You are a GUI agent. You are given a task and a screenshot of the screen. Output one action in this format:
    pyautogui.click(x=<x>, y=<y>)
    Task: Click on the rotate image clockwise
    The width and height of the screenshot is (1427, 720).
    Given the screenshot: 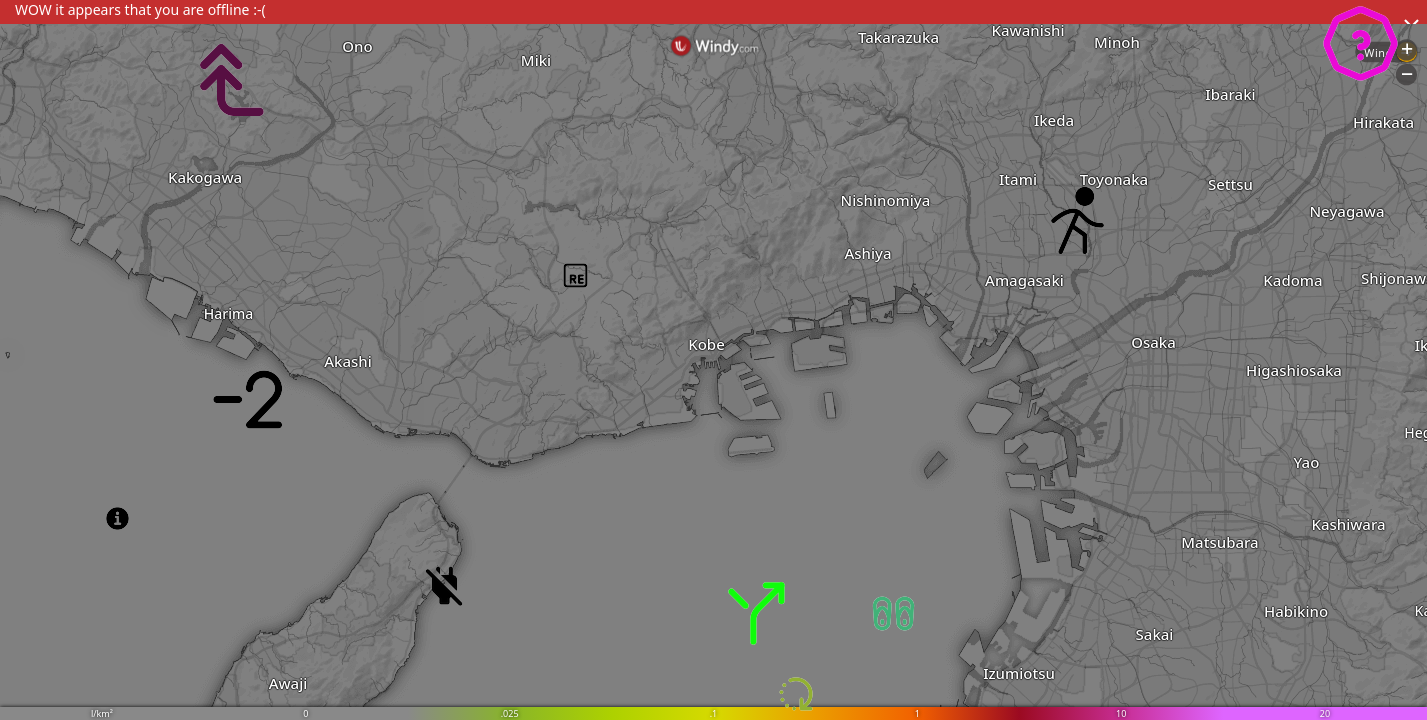 What is the action you would take?
    pyautogui.click(x=796, y=694)
    